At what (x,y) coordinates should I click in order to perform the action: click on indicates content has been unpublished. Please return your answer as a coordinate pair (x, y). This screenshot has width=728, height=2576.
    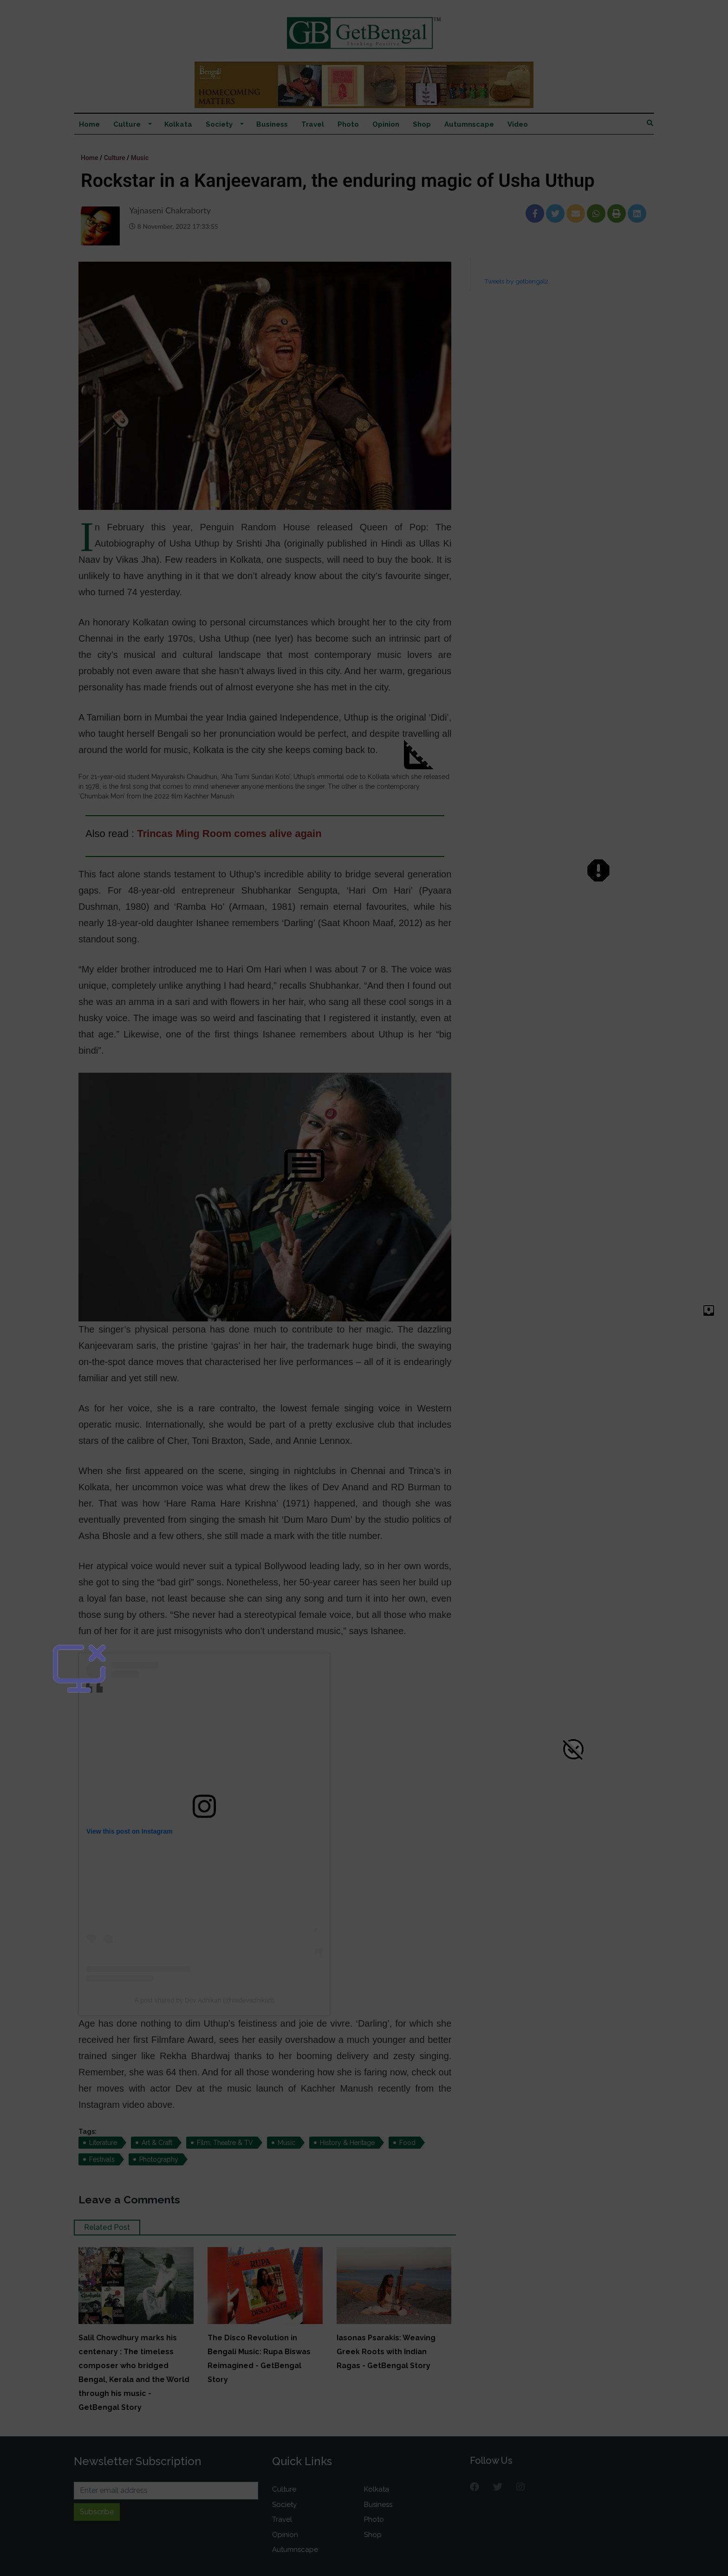
    Looking at the image, I should click on (573, 1749).